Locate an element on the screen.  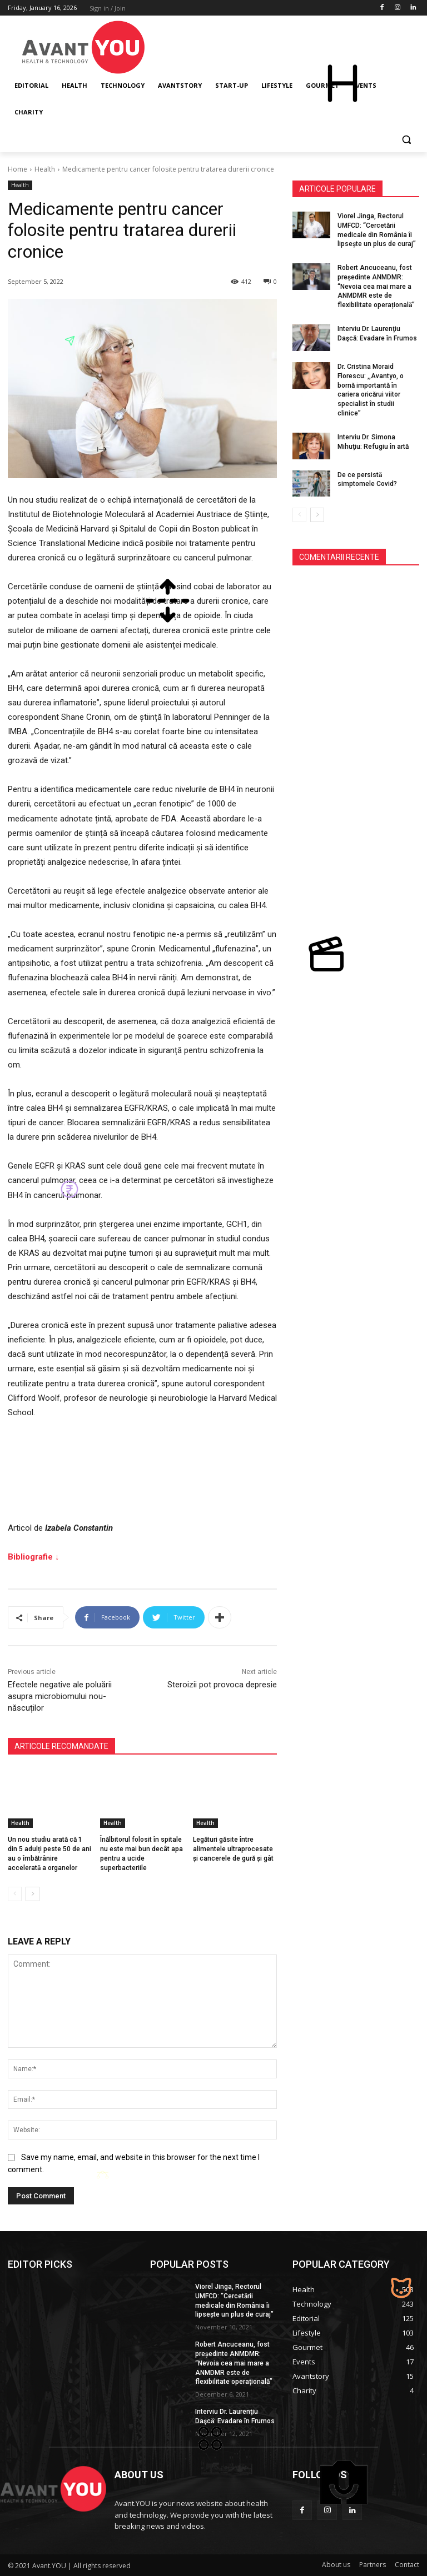
open app grid or dashboard is located at coordinates (210, 2438).